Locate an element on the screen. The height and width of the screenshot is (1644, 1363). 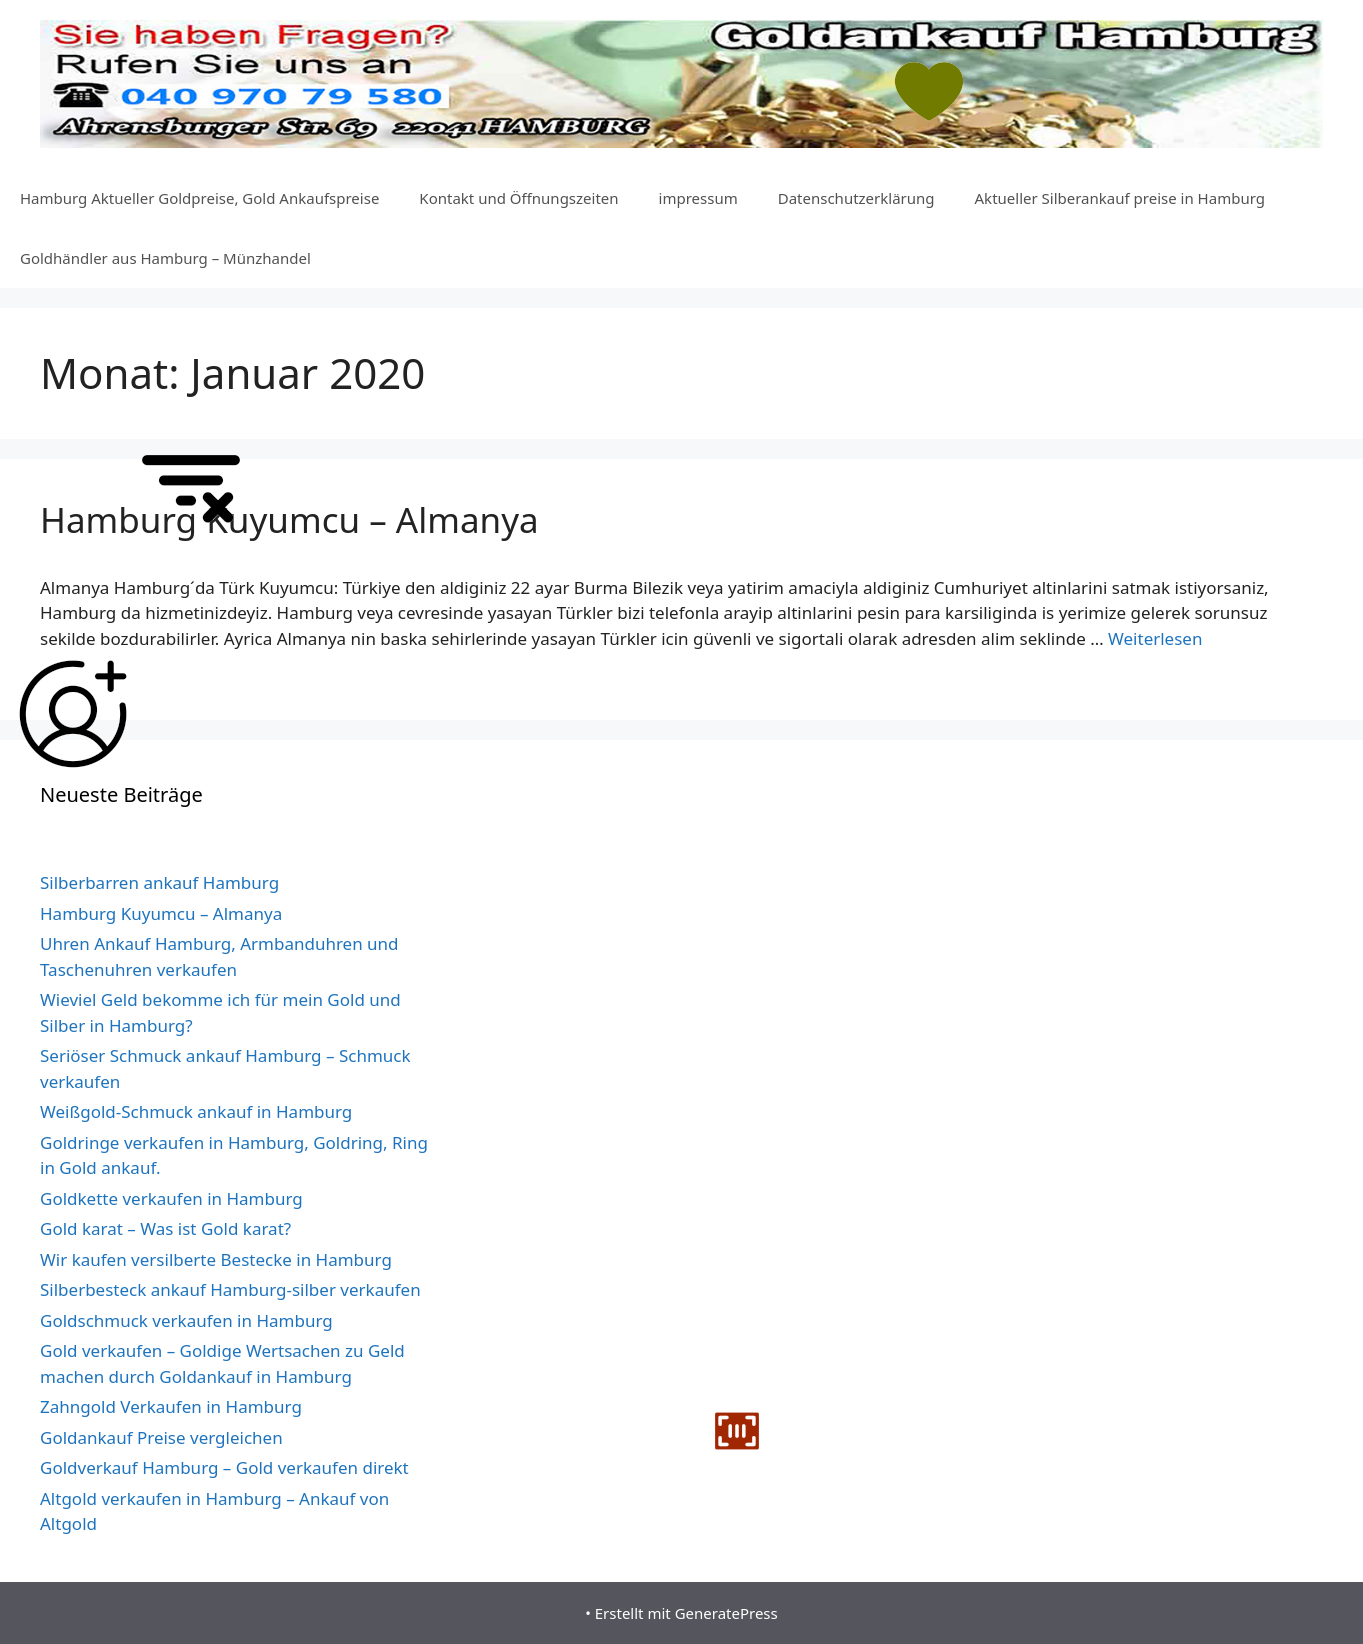
clear all active filters is located at coordinates (191, 477).